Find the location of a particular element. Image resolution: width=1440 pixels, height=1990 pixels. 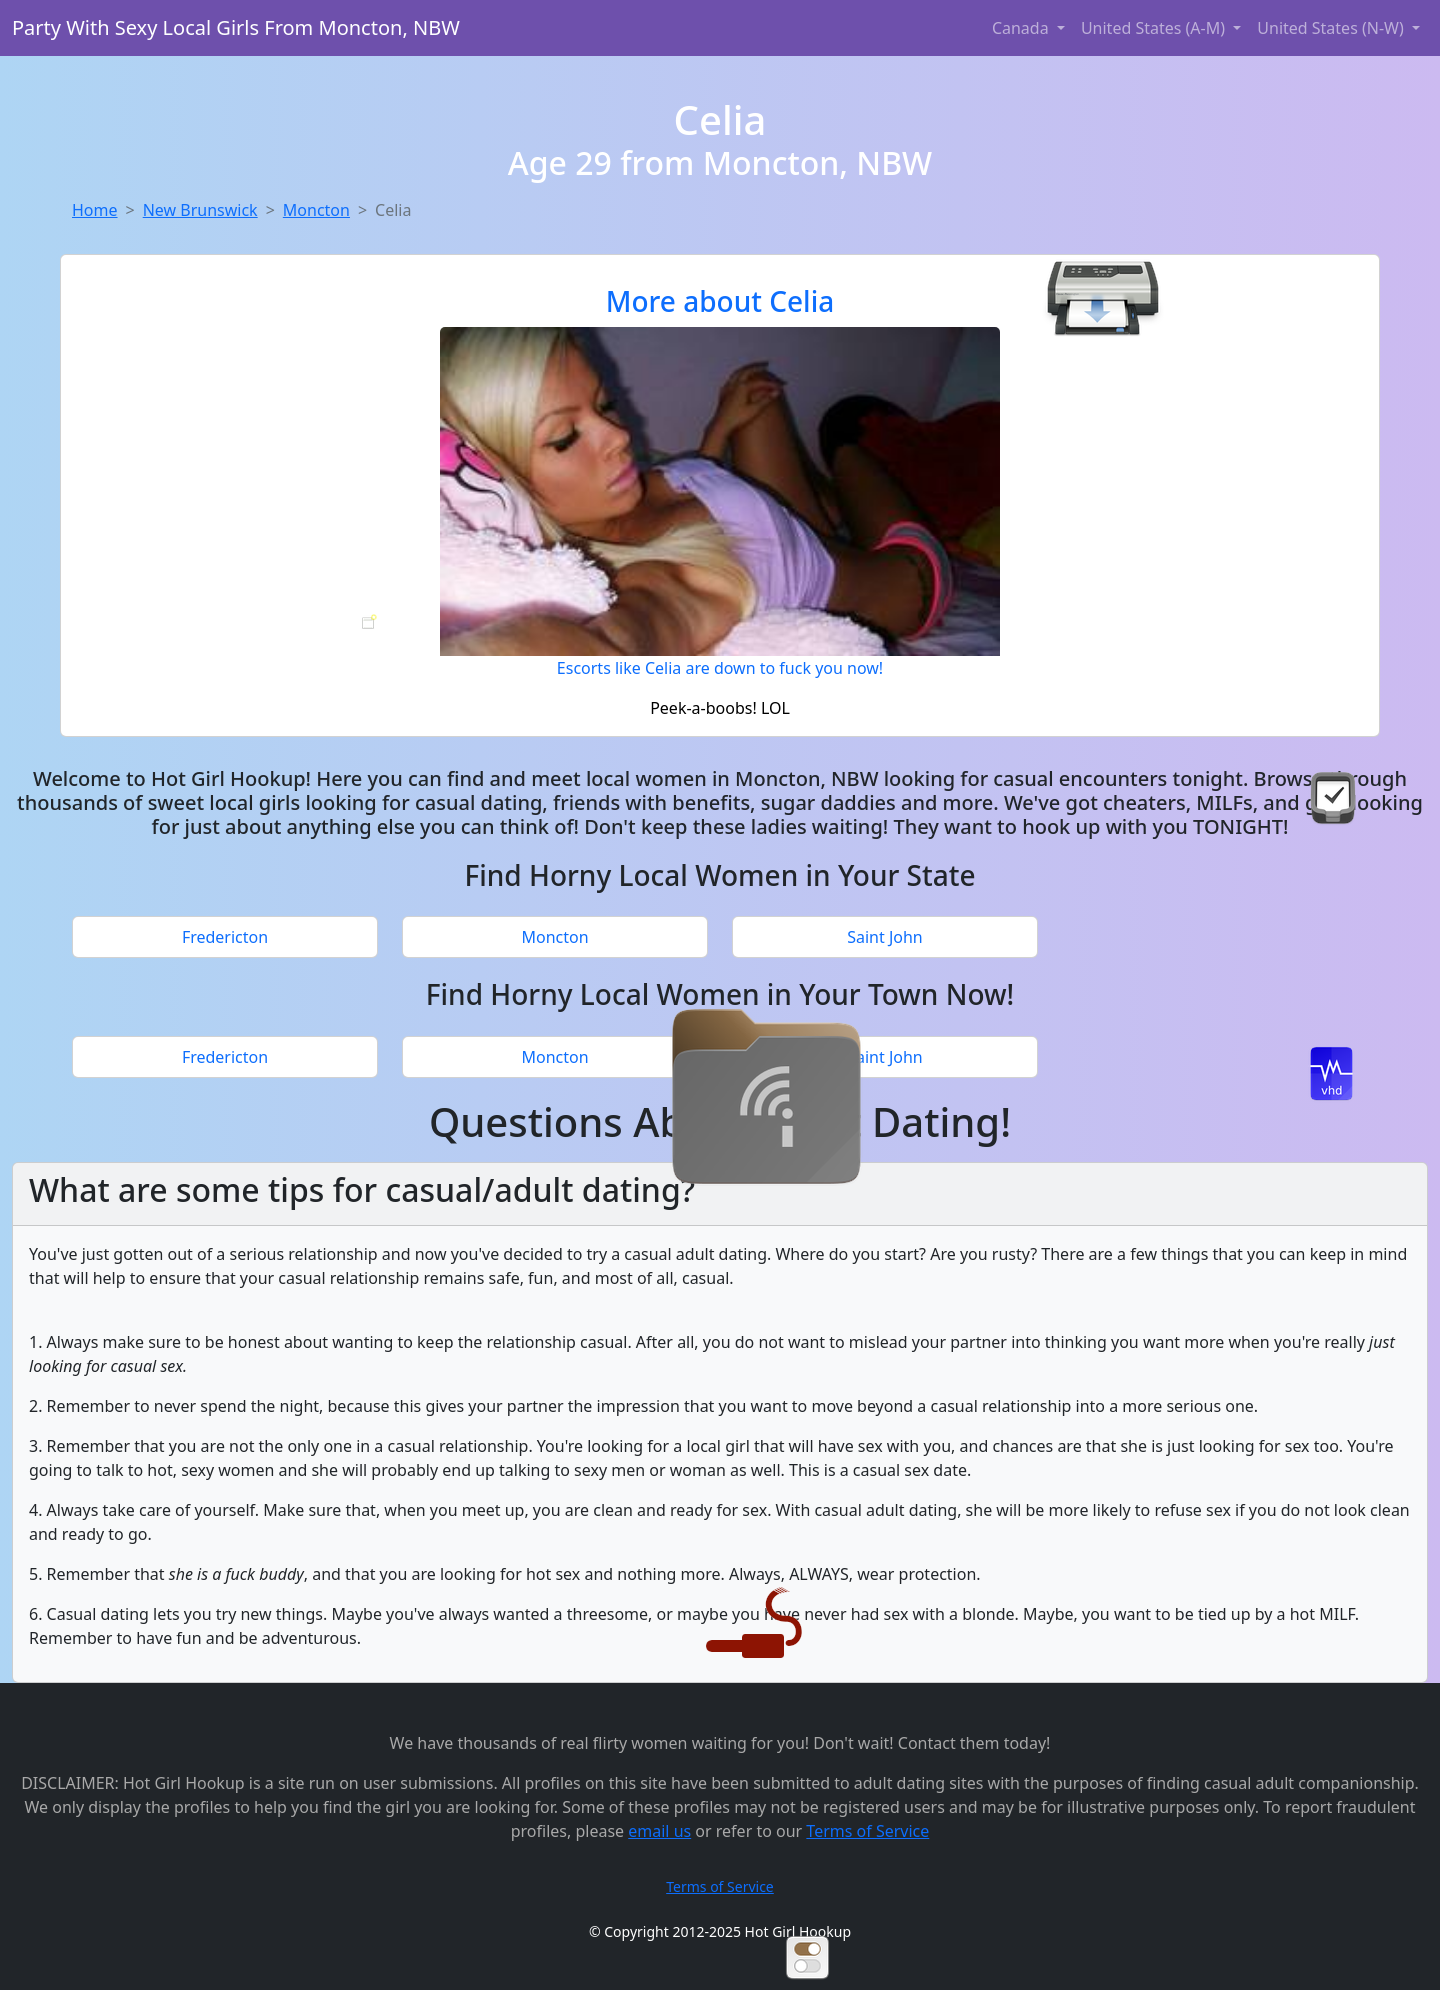

open a new window is located at coordinates (369, 622).